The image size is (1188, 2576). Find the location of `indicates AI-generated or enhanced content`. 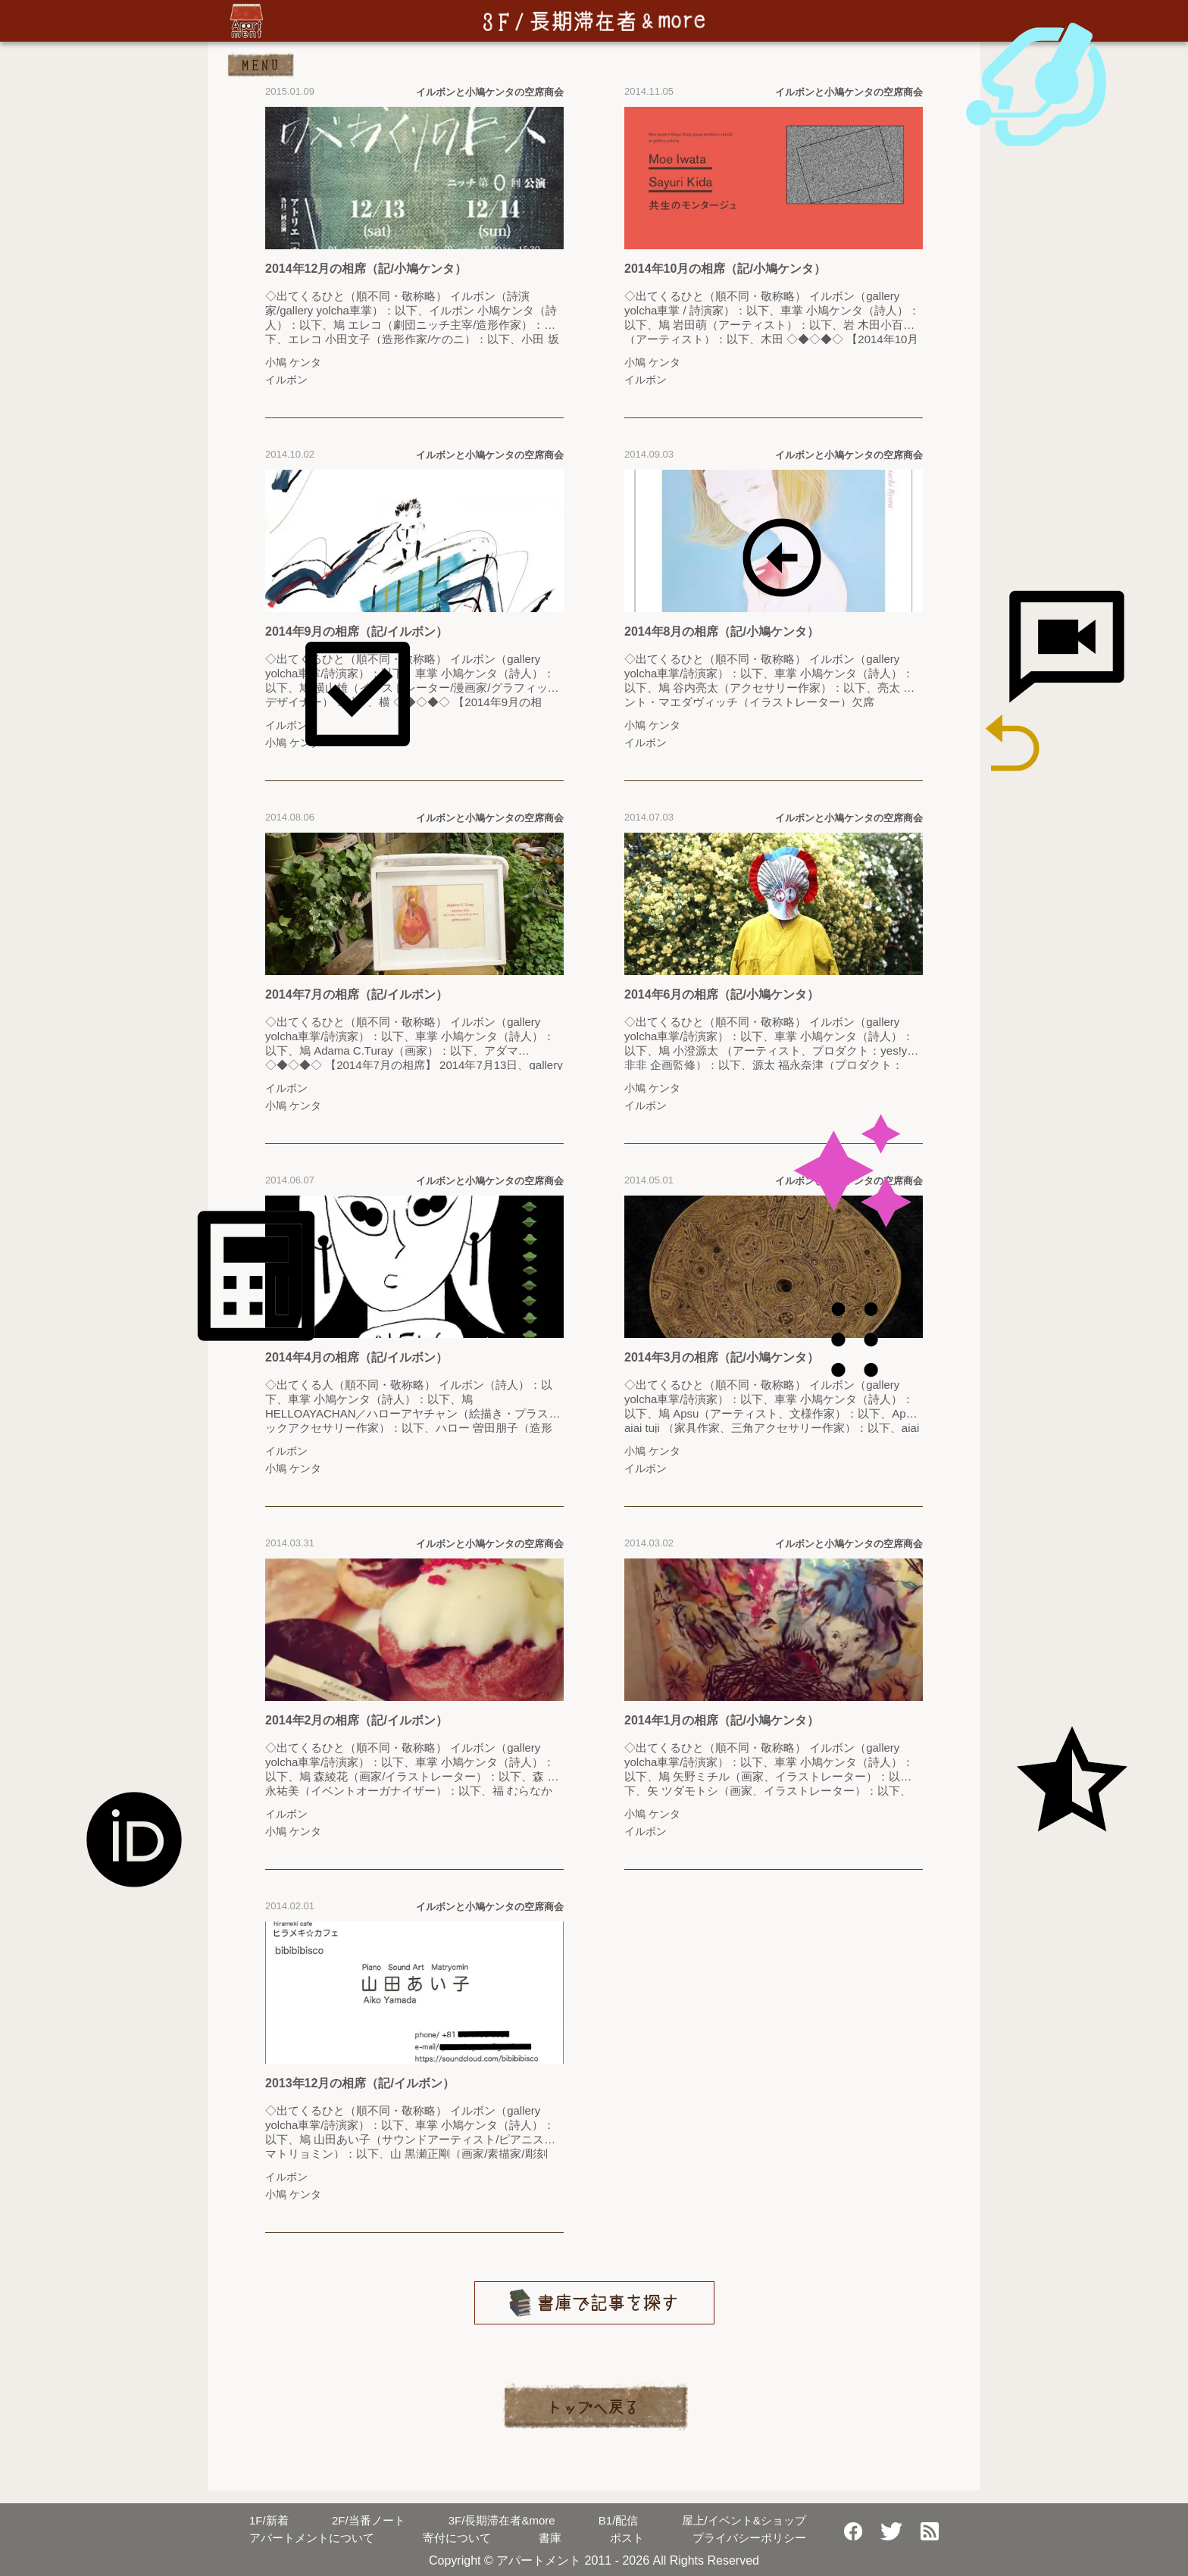

indicates AI-generated or enhanced content is located at coordinates (855, 1171).